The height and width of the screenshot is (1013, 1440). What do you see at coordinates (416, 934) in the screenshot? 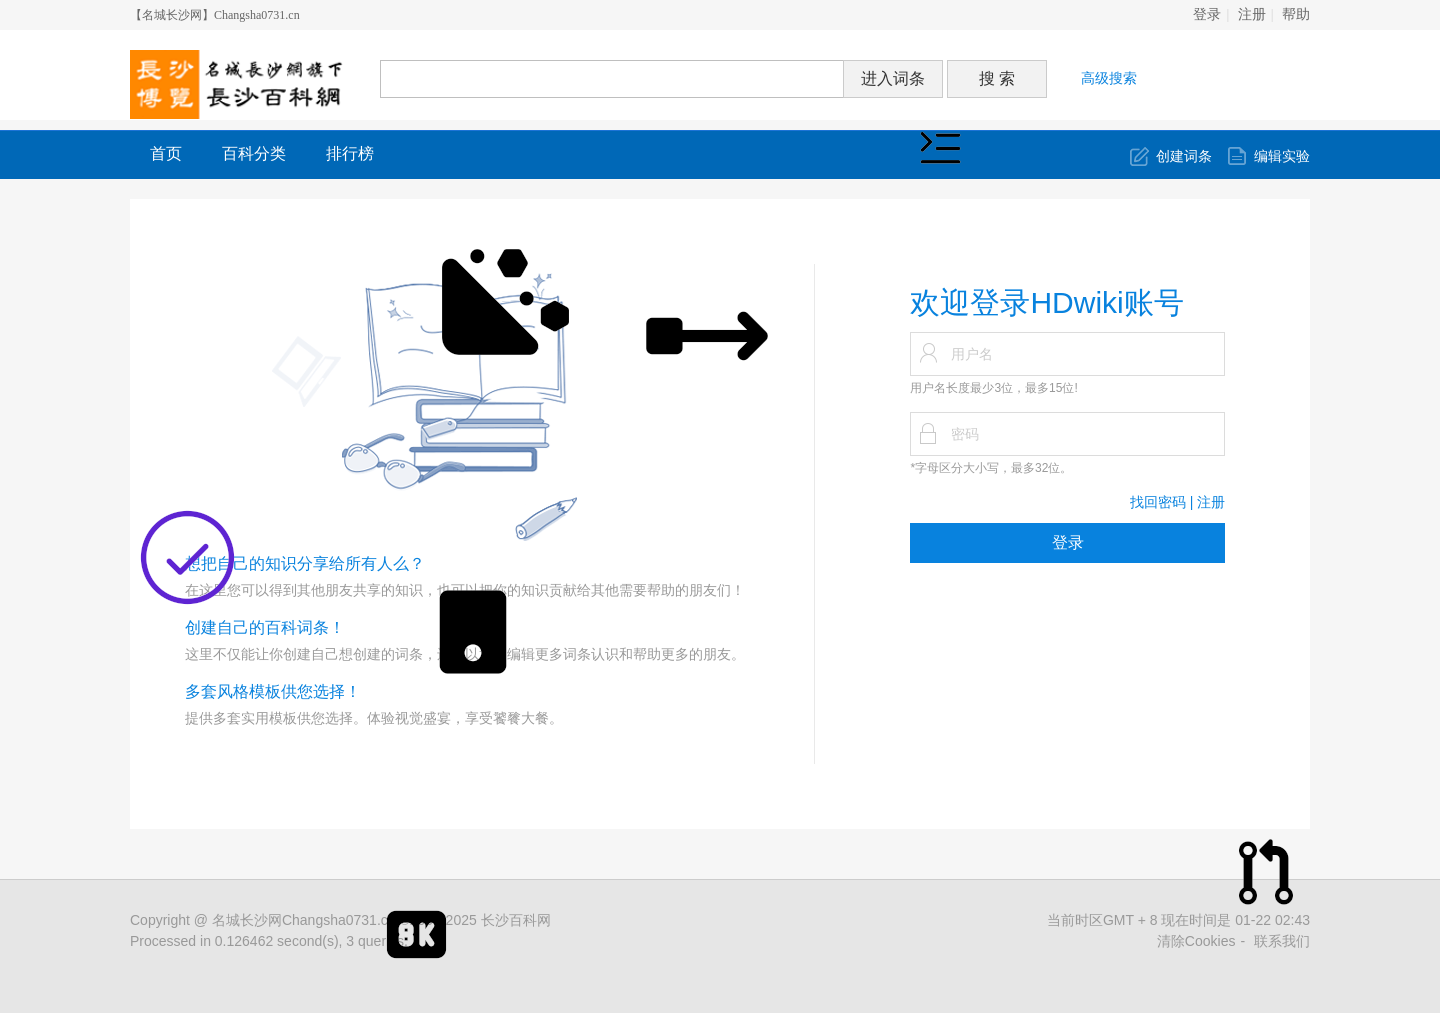
I see `indicates 8K video resolution quality` at bounding box center [416, 934].